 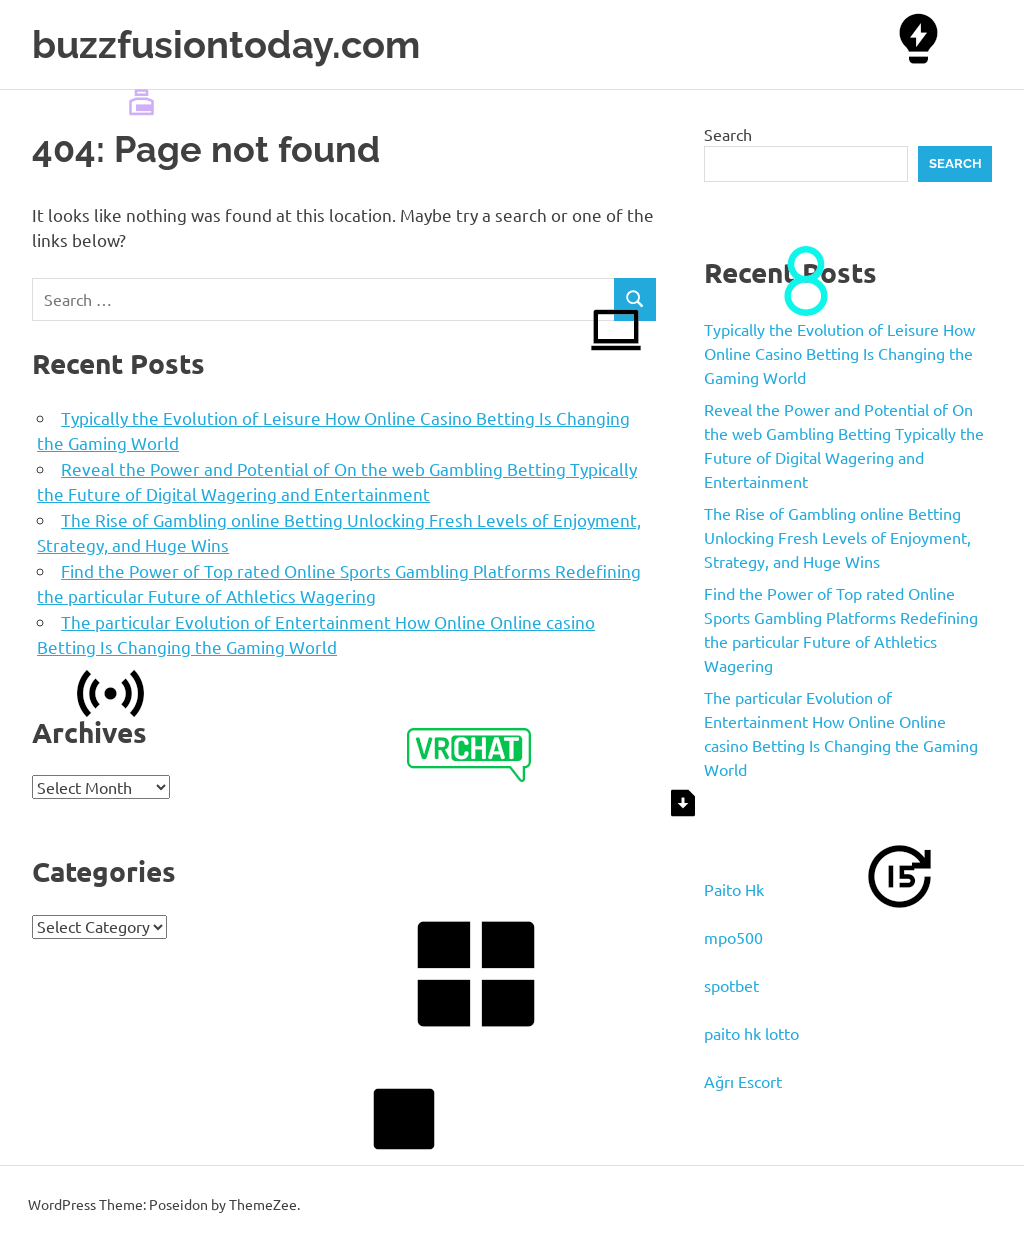 I want to click on switch to grid view layout, so click(x=476, y=974).